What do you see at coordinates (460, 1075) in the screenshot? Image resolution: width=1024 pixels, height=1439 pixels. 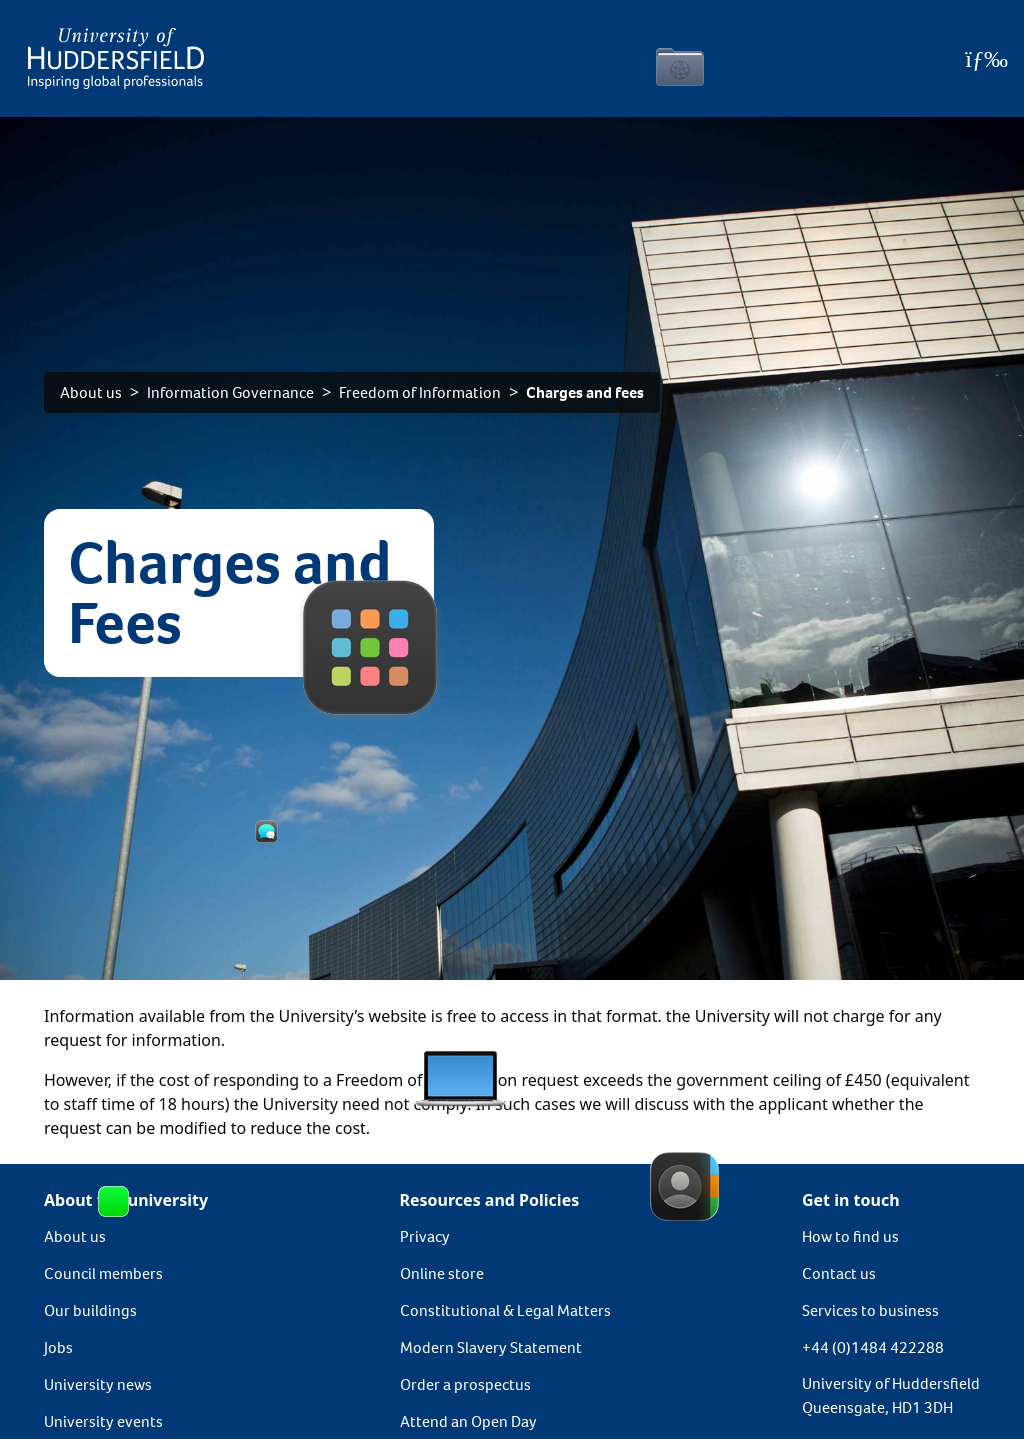 I see `macbook pro device identifier in system settings` at bounding box center [460, 1075].